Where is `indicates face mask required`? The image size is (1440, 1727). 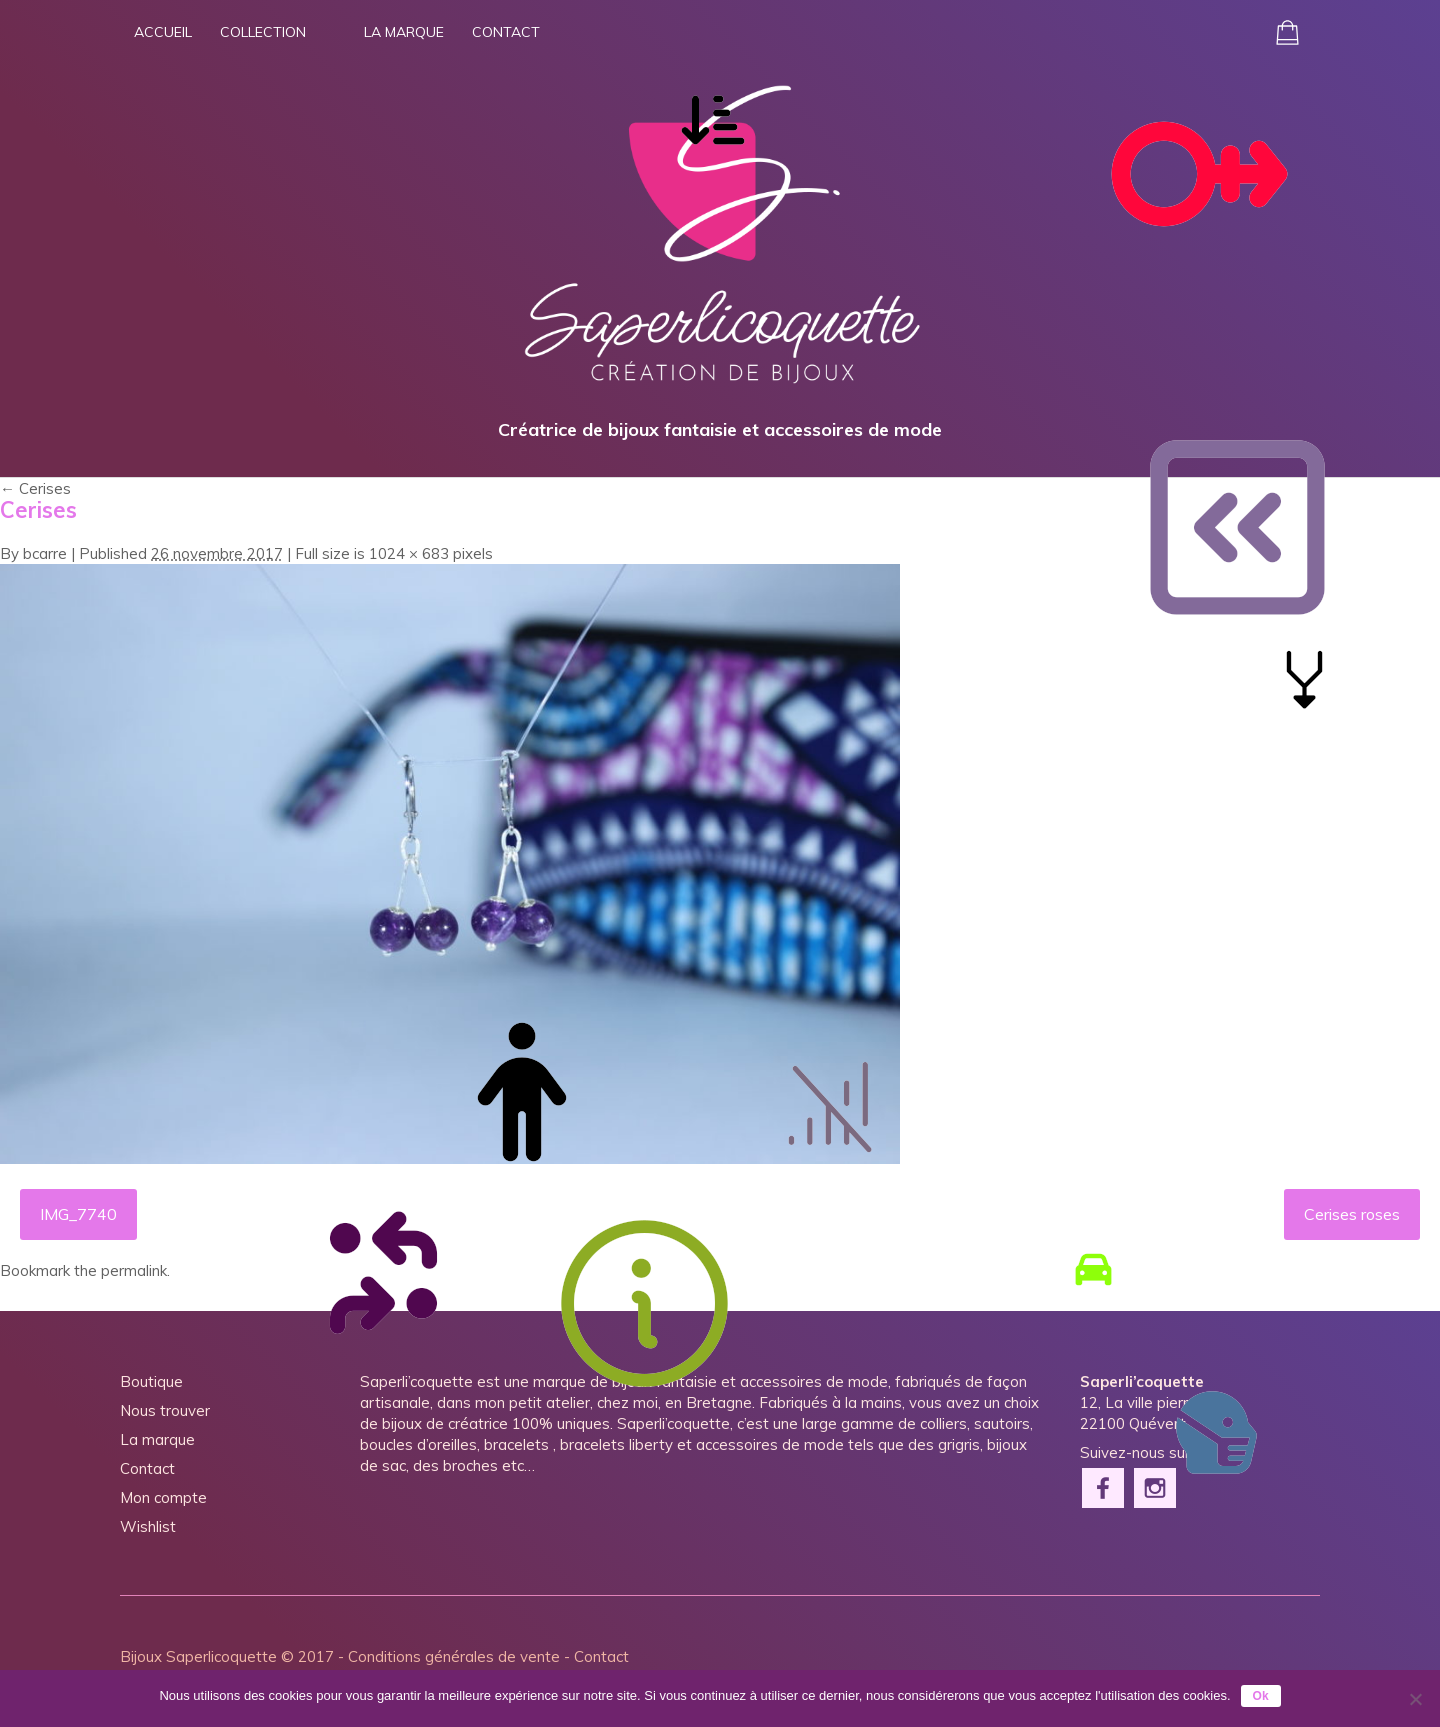 indicates face mask required is located at coordinates (1217, 1432).